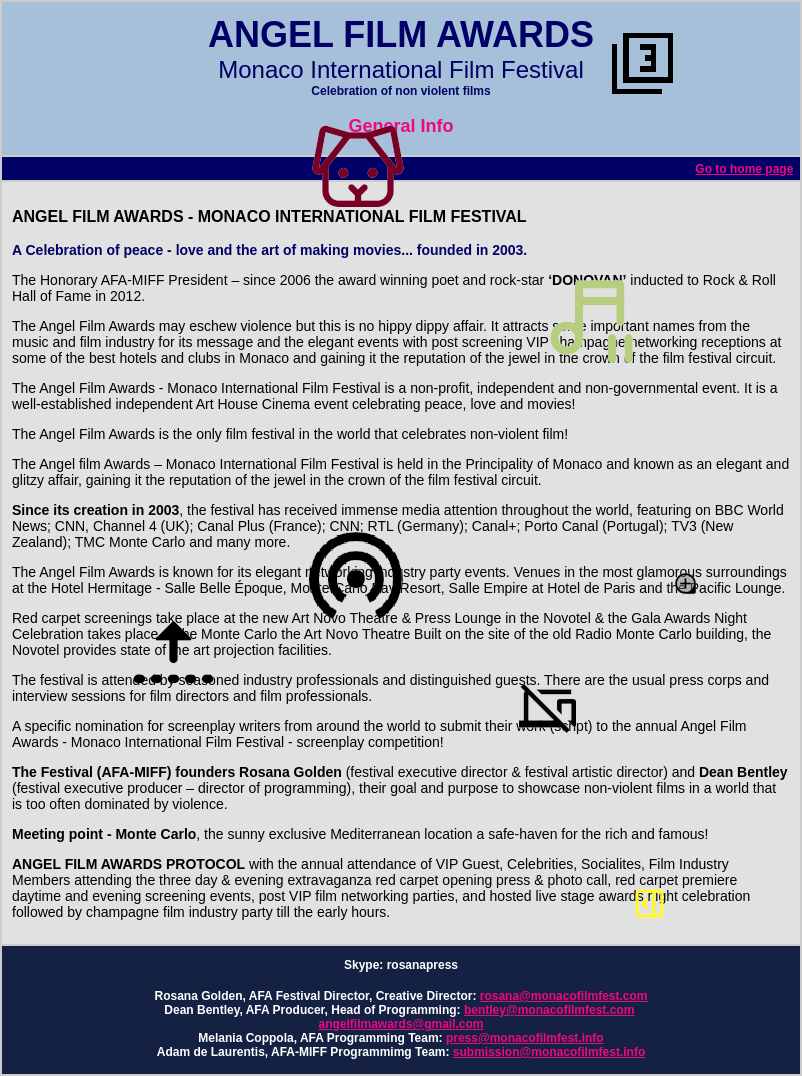  Describe the element at coordinates (642, 63) in the screenshot. I see `apply filter preset 3` at that location.